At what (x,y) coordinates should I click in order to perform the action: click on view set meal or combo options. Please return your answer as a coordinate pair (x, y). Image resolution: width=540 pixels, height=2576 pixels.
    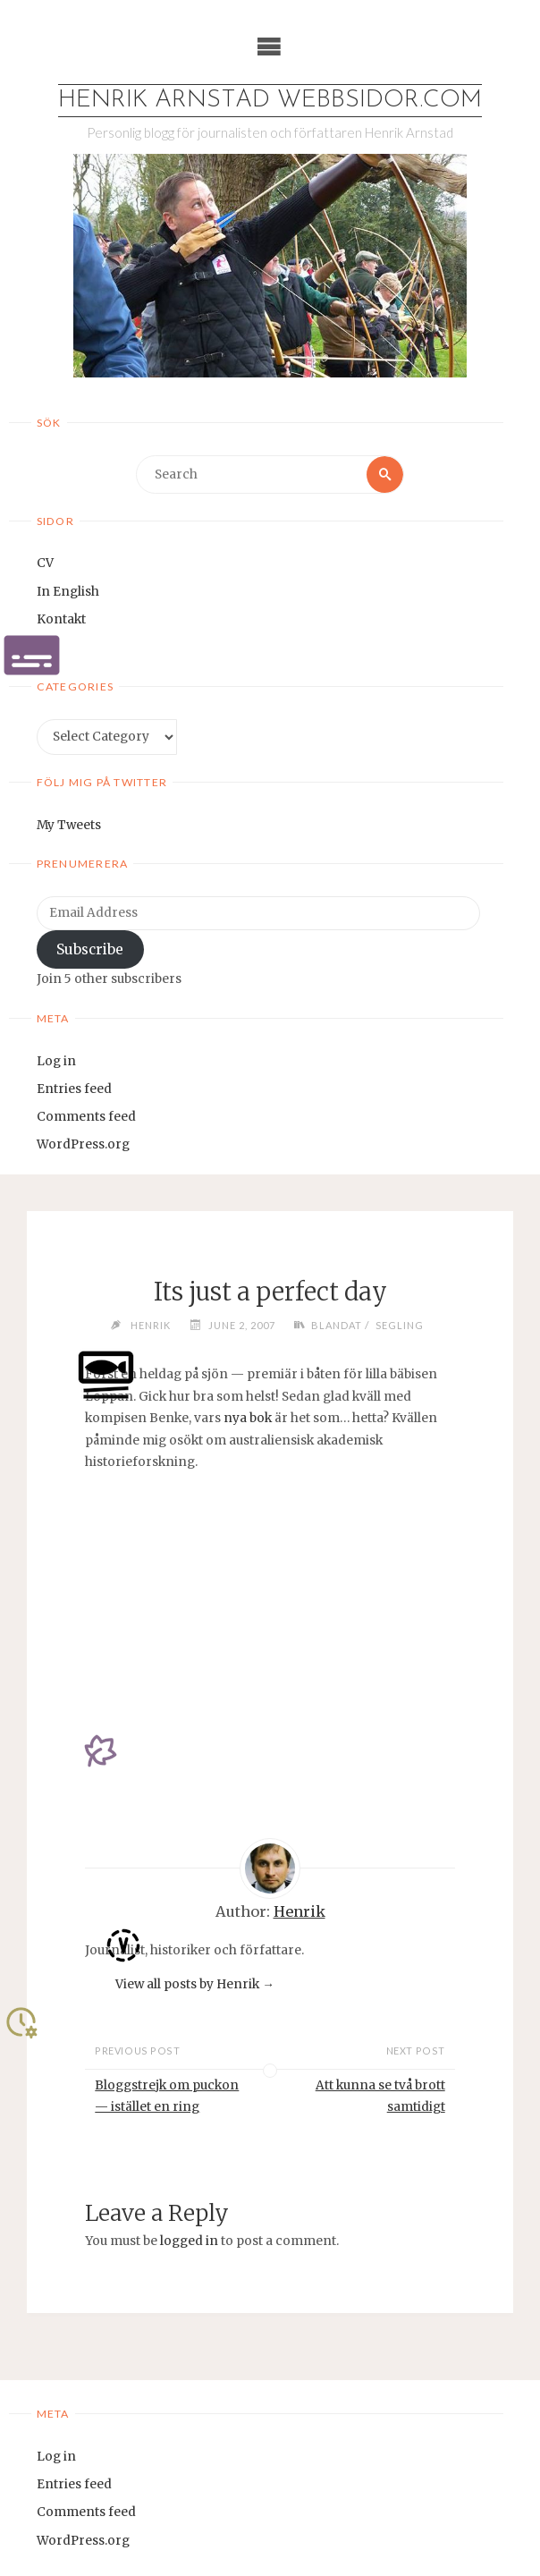
    Looking at the image, I should click on (105, 1376).